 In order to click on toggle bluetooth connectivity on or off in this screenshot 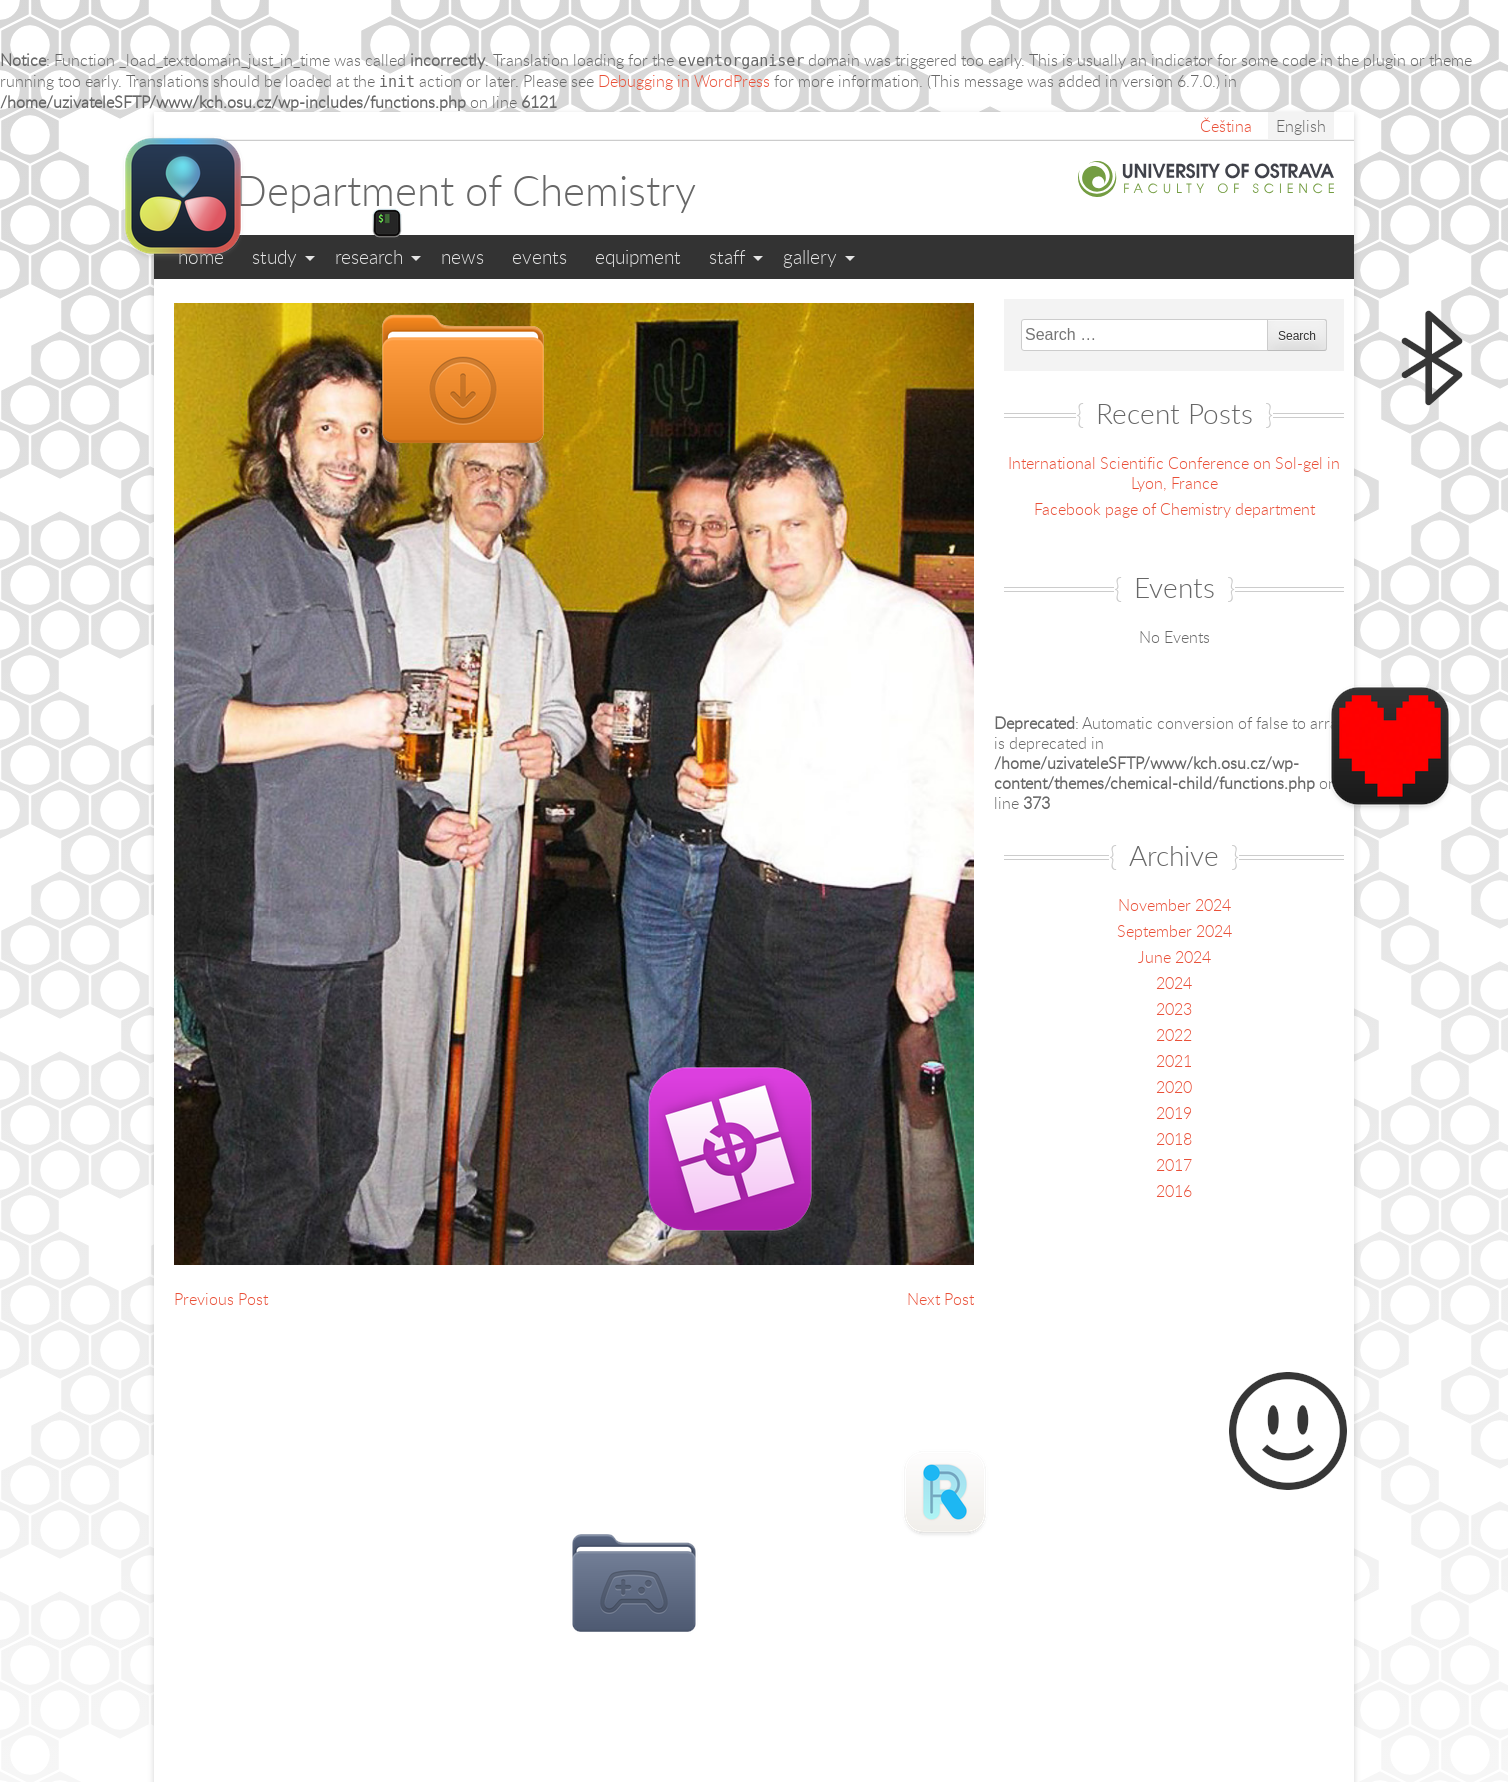, I will do `click(1432, 358)`.